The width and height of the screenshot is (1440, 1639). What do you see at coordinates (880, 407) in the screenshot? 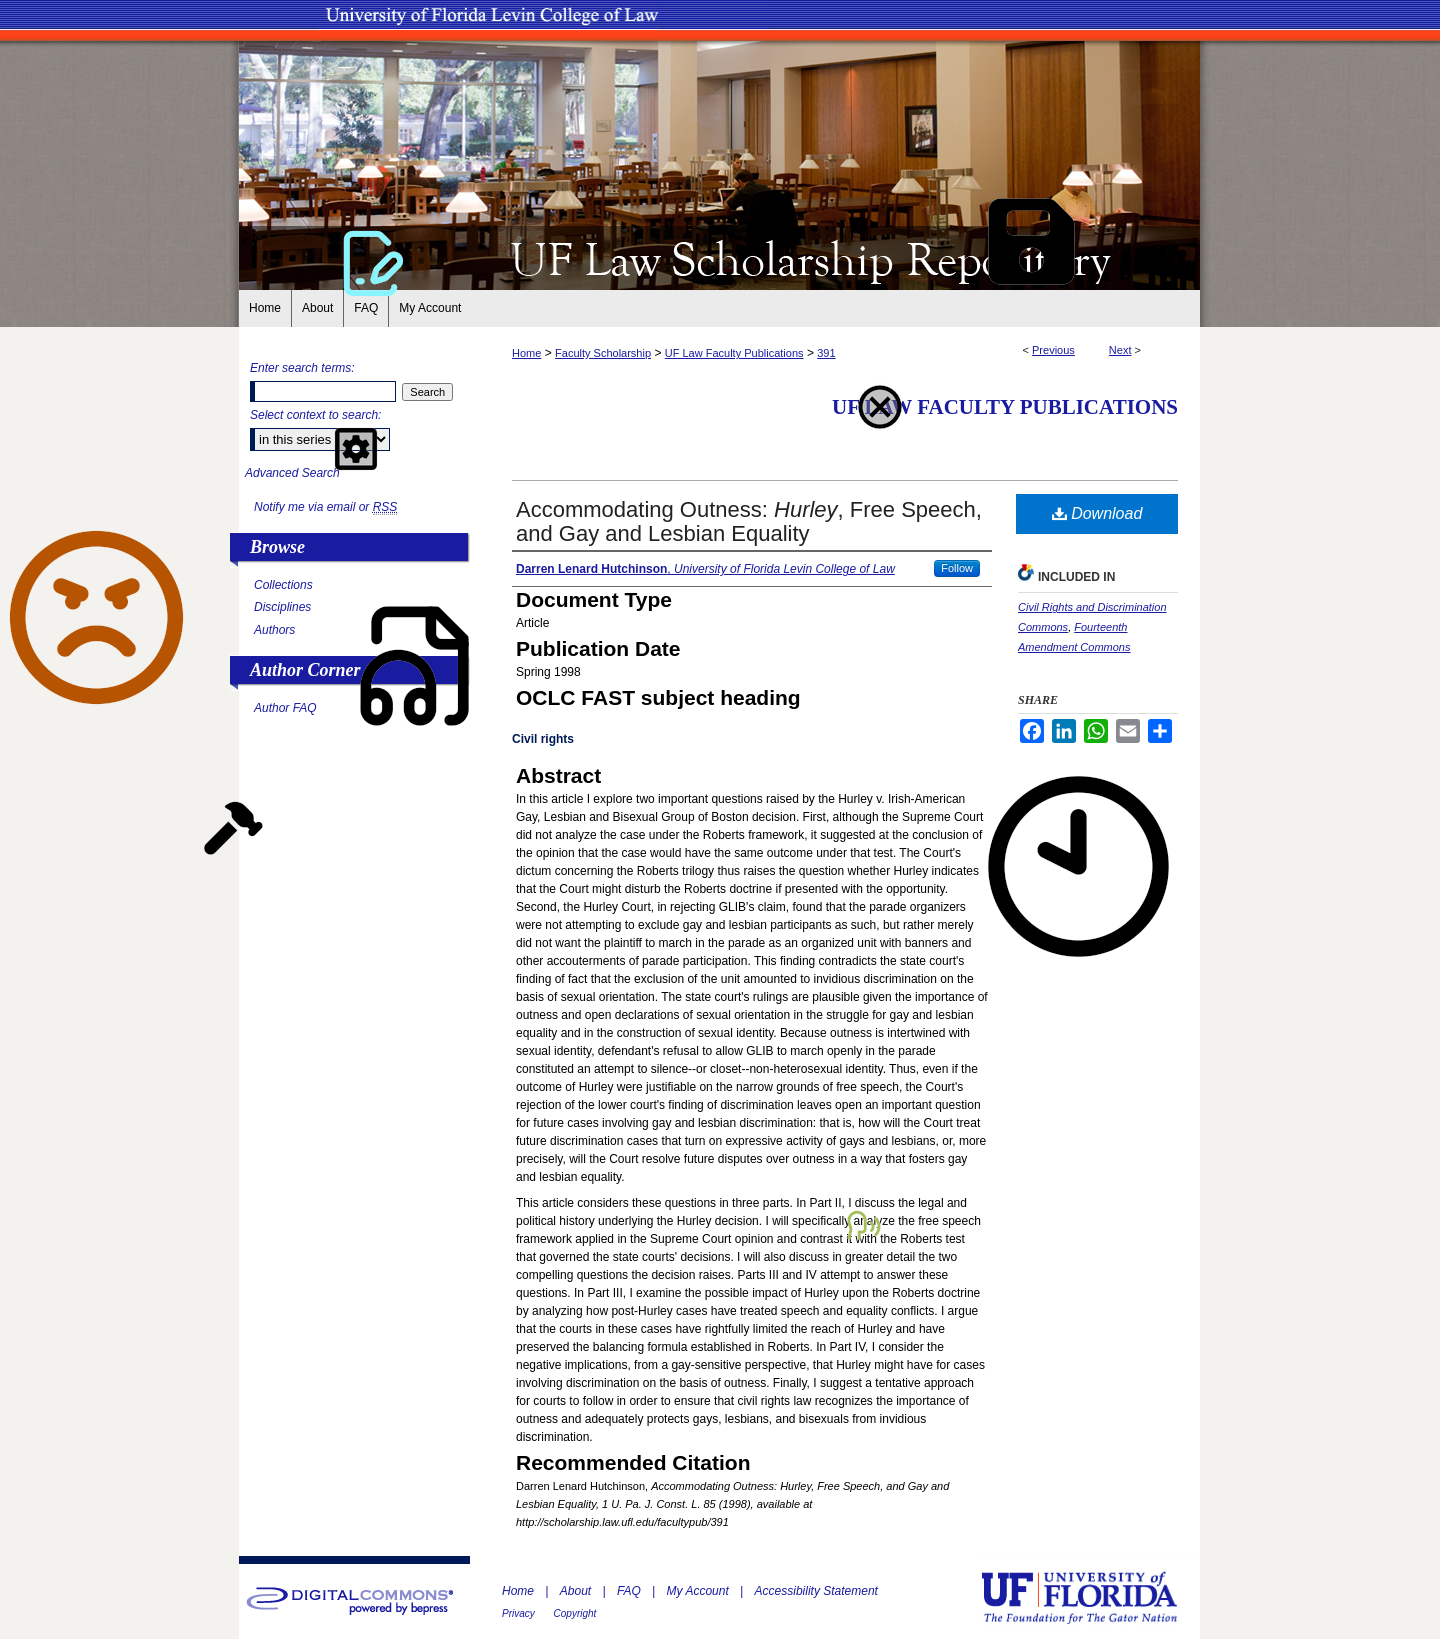
I see `cancel or close the current action` at bounding box center [880, 407].